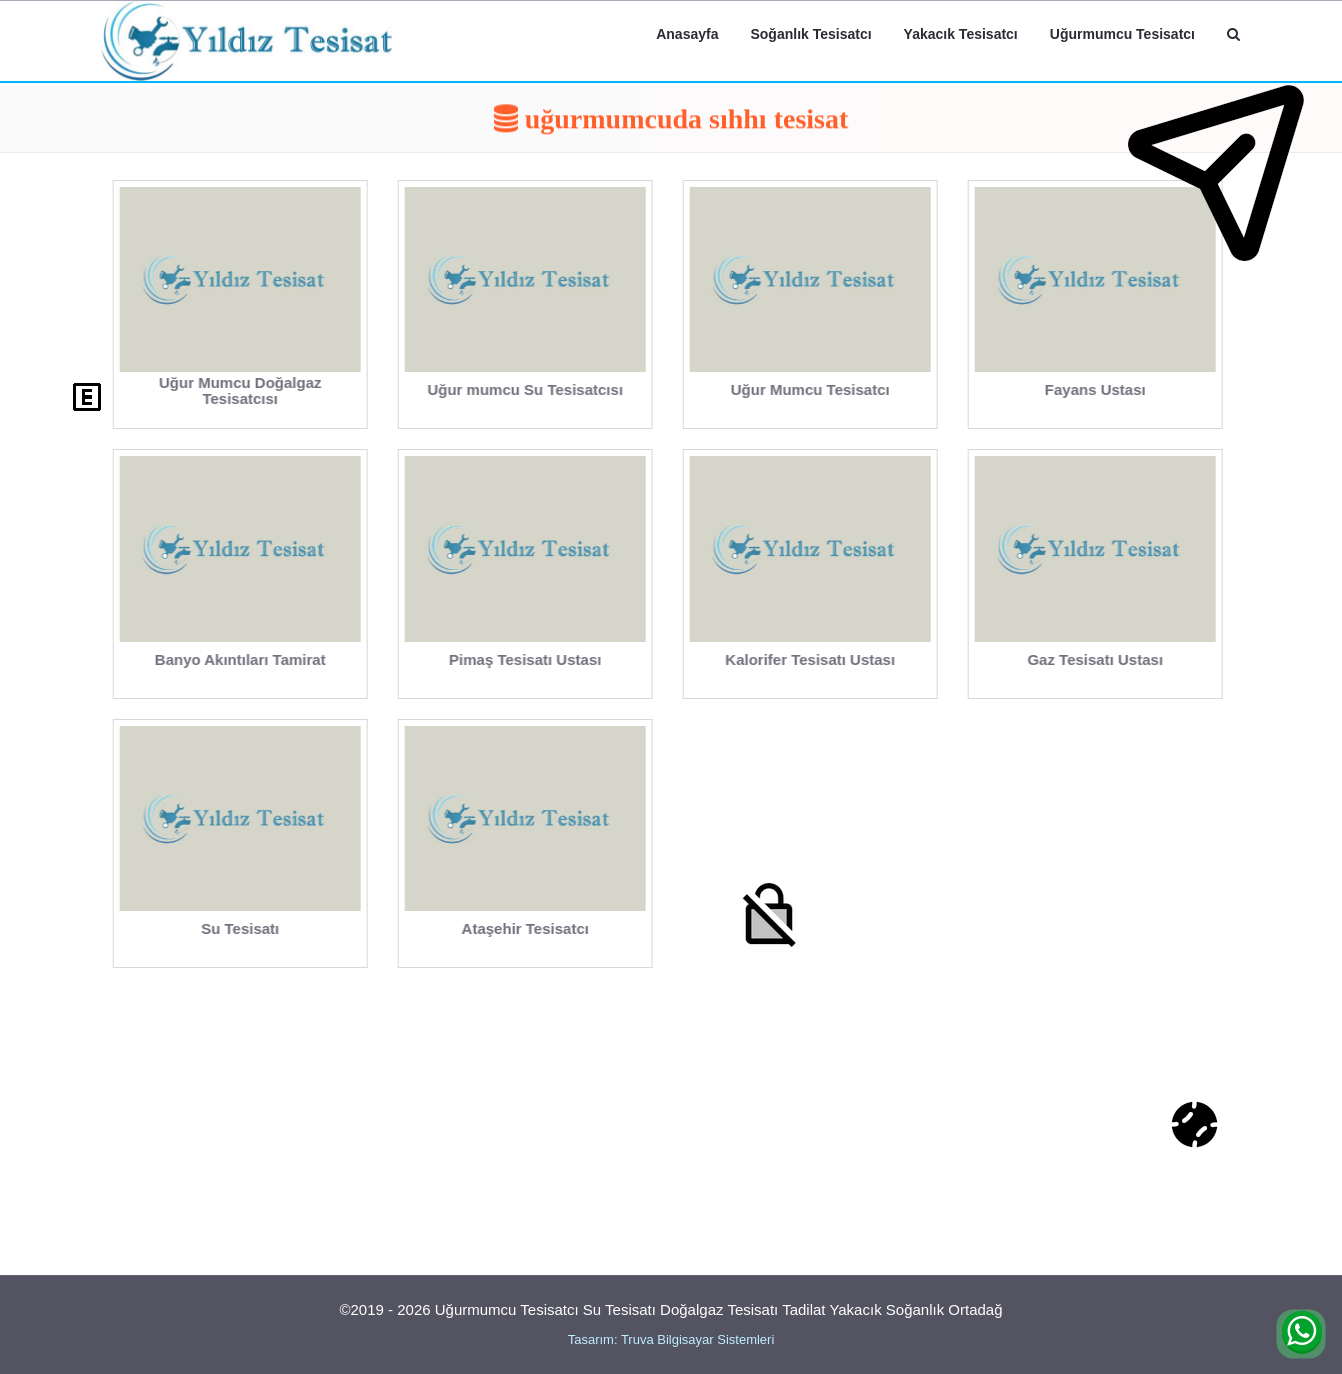  What do you see at coordinates (1194, 1124) in the screenshot?
I see `view baseball or sports content` at bounding box center [1194, 1124].